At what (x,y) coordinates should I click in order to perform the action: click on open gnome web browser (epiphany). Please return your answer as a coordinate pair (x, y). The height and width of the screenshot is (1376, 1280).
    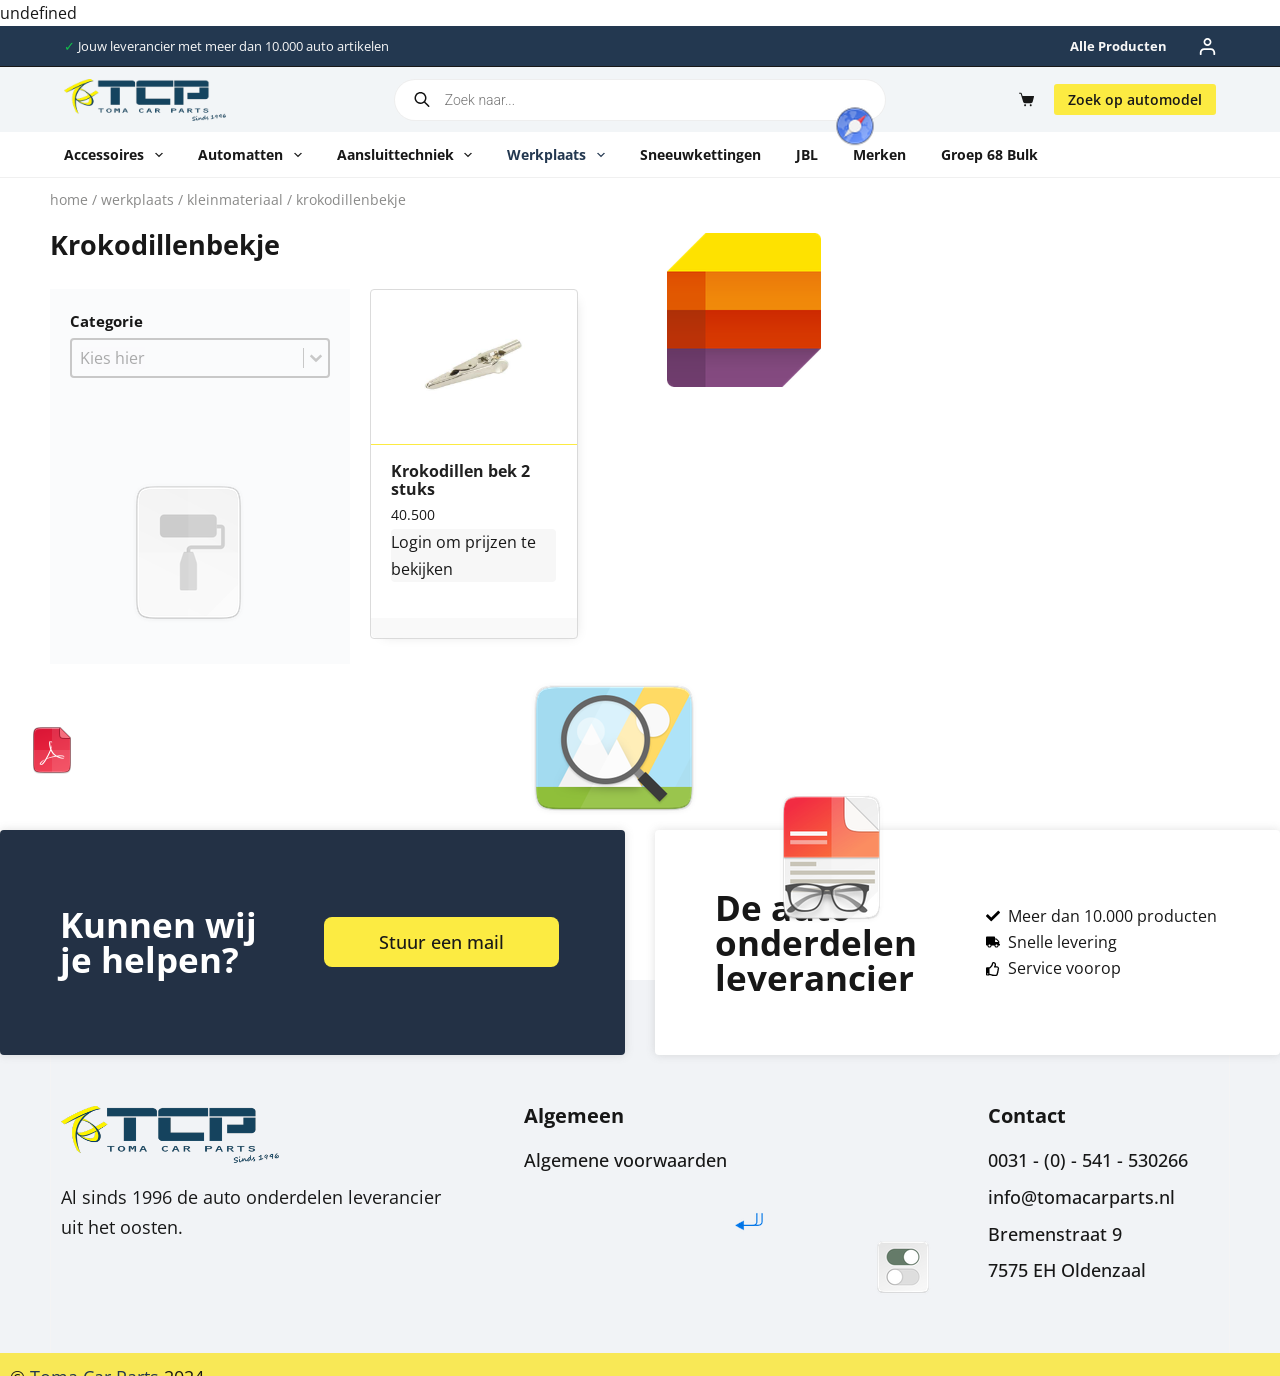
    Looking at the image, I should click on (855, 126).